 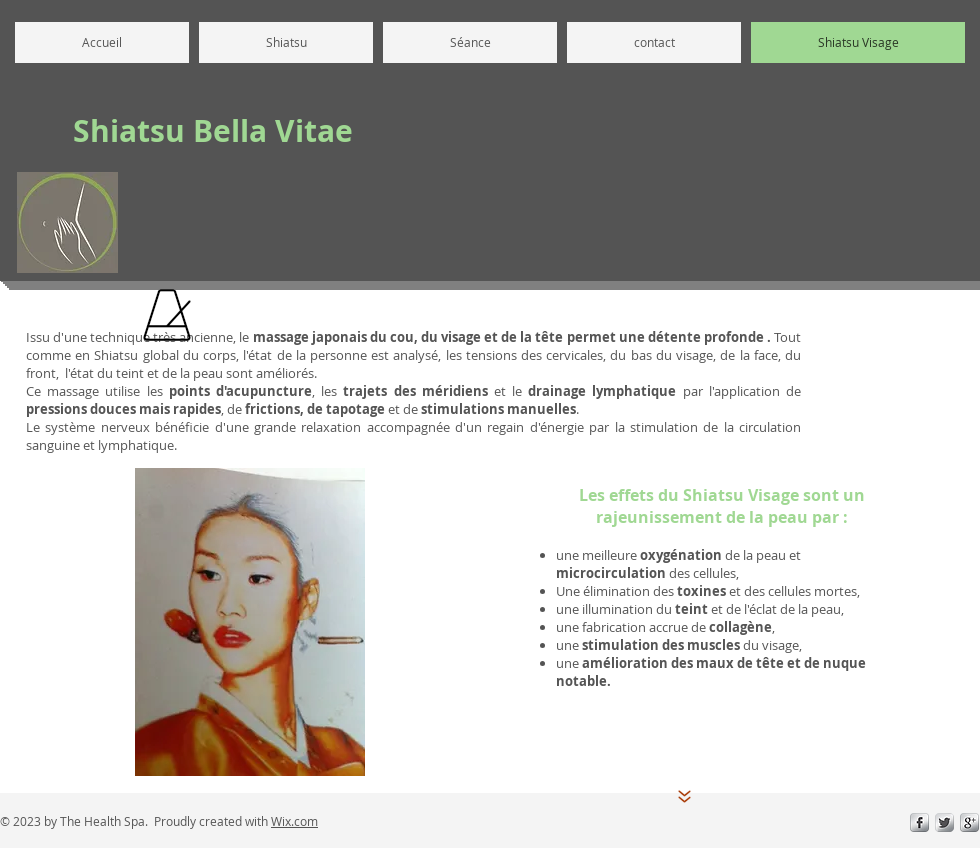 What do you see at coordinates (684, 796) in the screenshot?
I see `expand content or show more items` at bounding box center [684, 796].